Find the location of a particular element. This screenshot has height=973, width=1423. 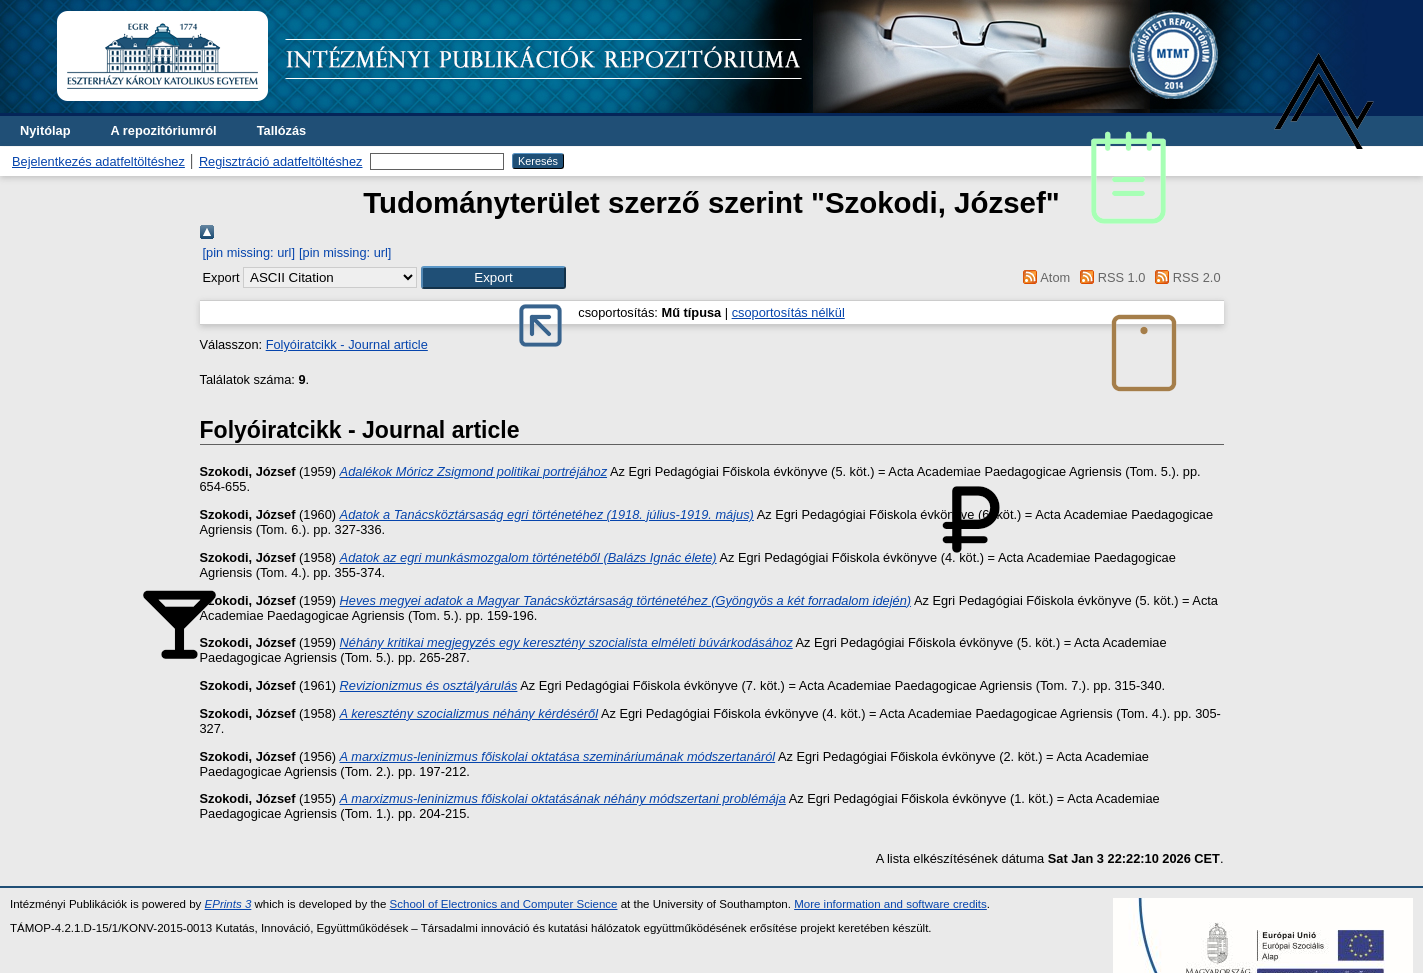

indicates Russian ruble currency is located at coordinates (973, 519).